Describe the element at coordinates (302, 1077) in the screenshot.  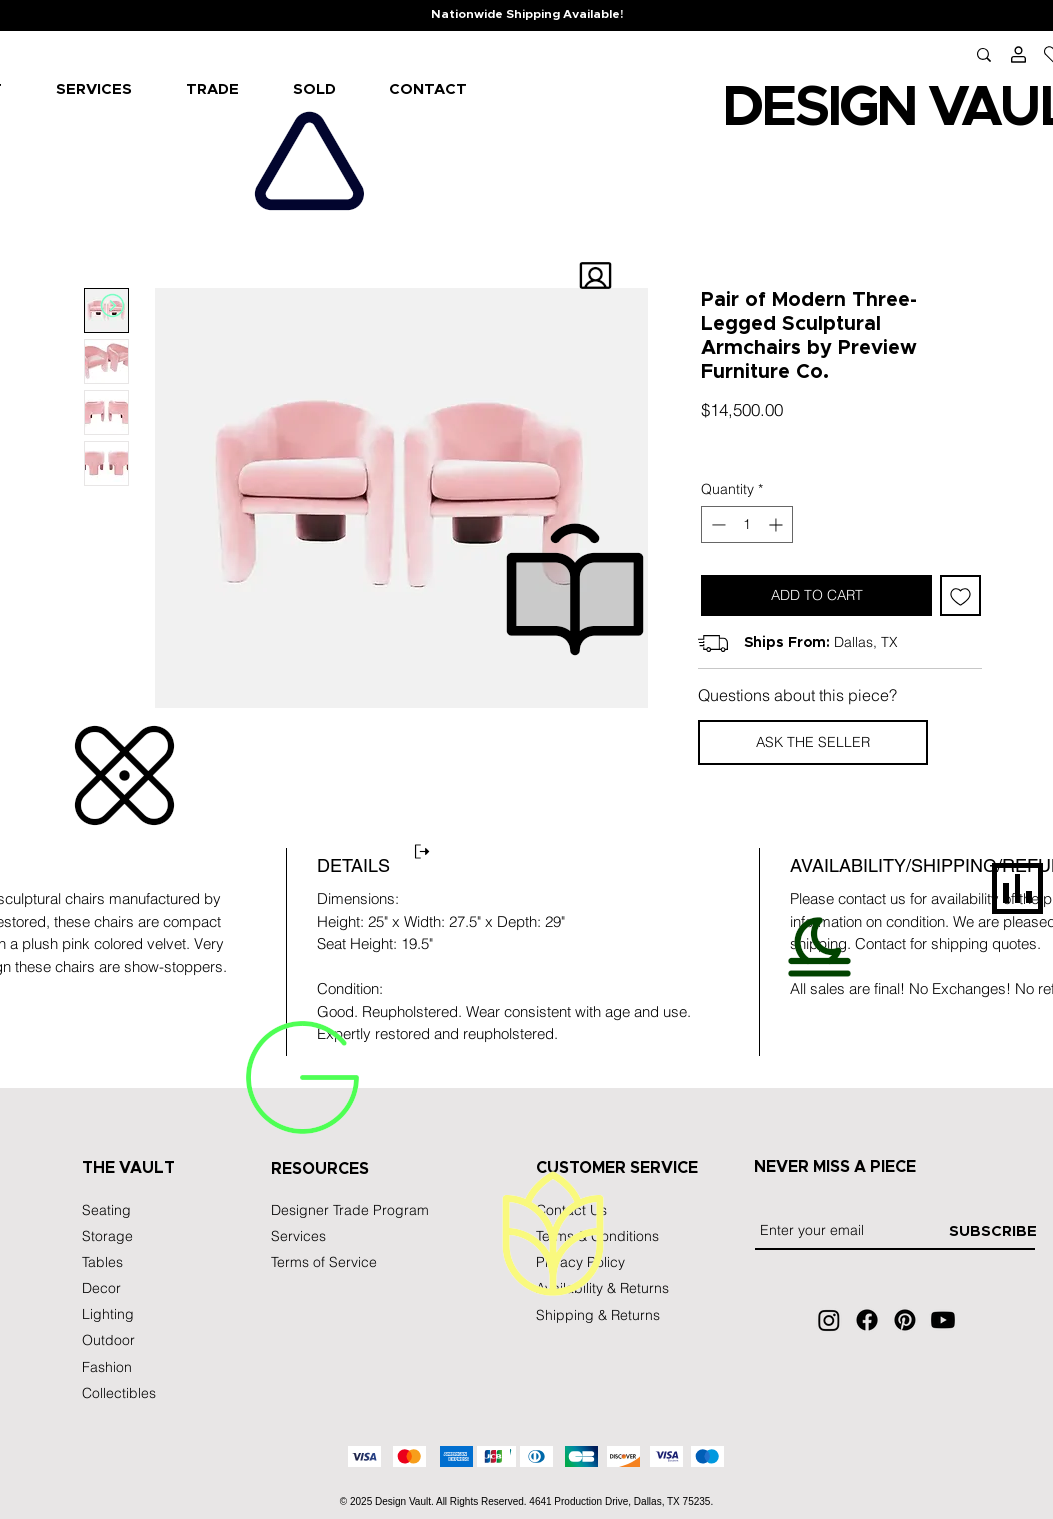
I see `sign in with Google` at that location.